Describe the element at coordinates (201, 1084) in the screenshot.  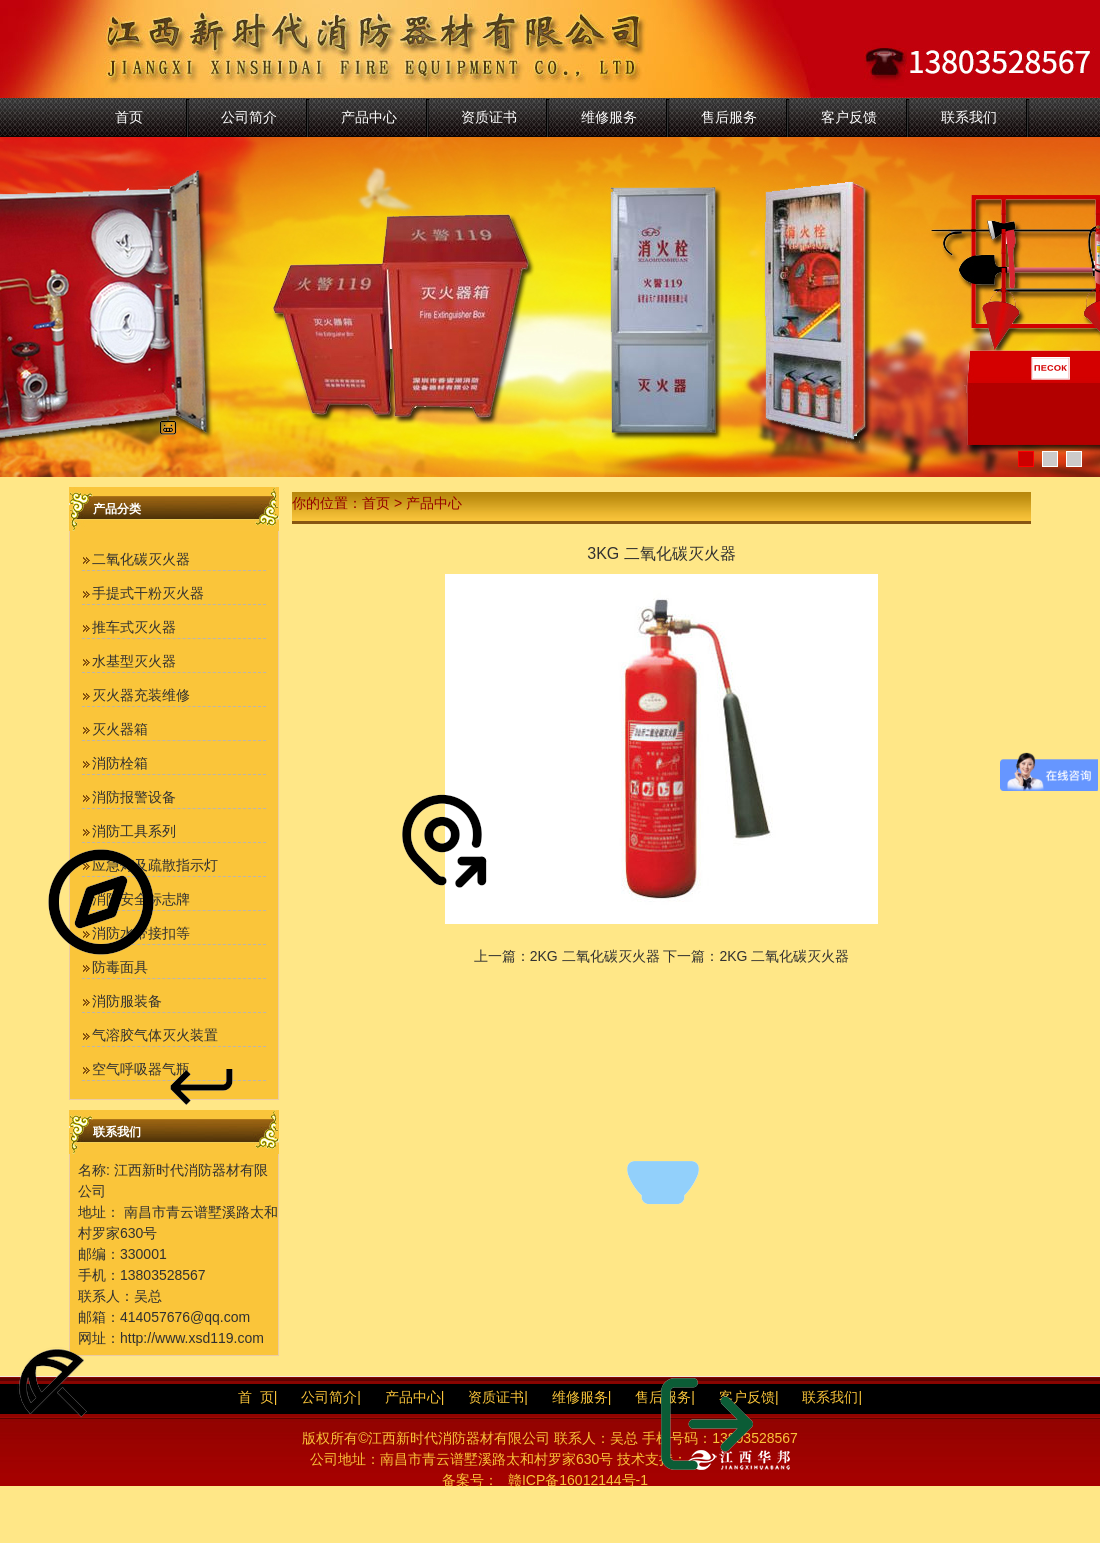
I see `insert a newline or line break` at that location.